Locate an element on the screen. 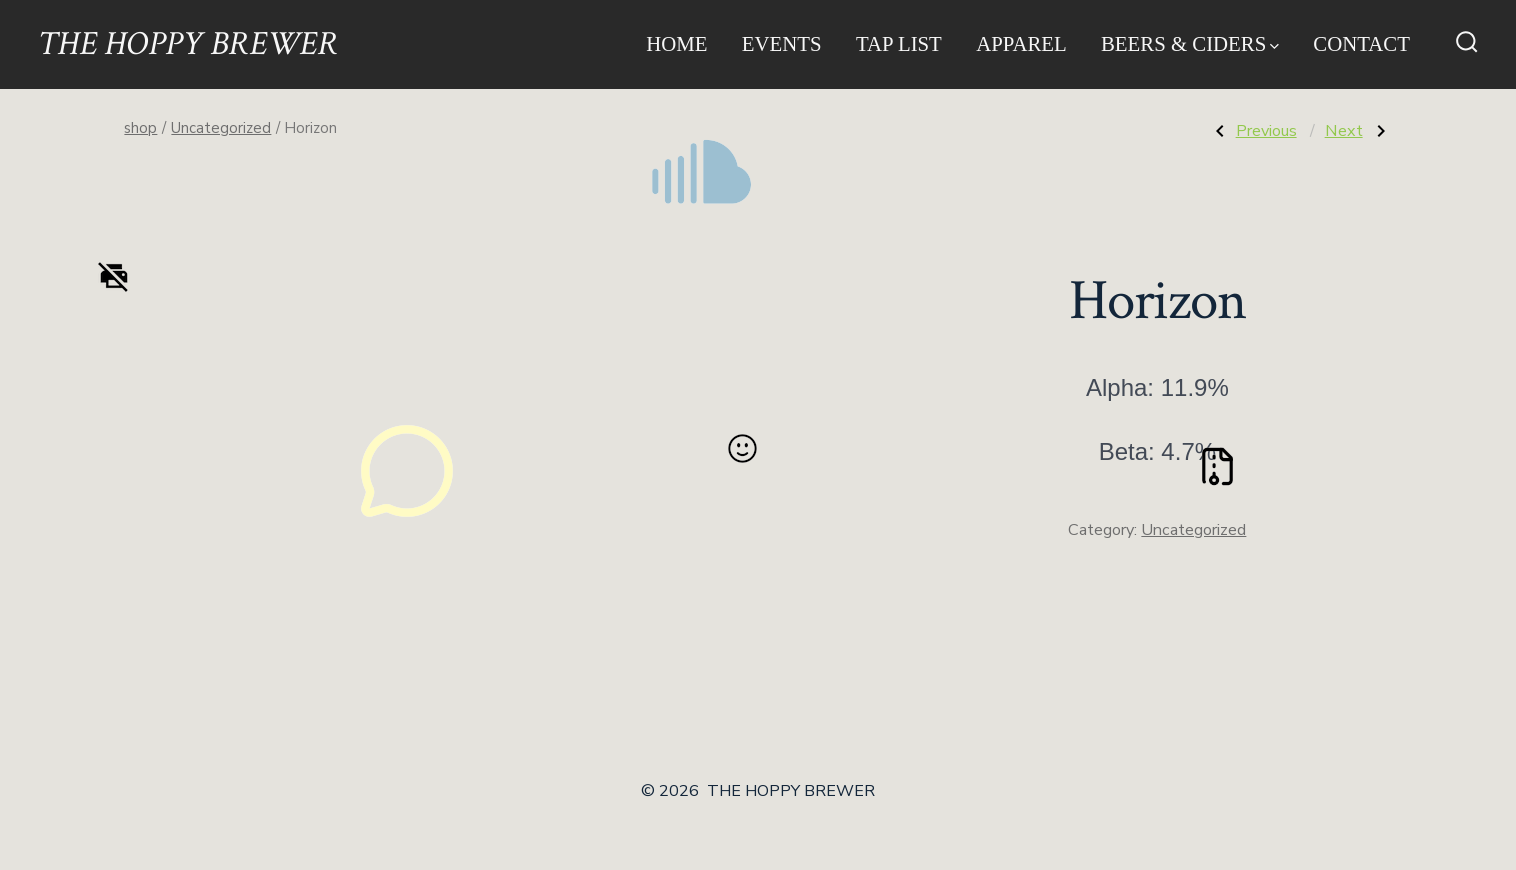  open a compressed or zipped file is located at coordinates (1217, 466).